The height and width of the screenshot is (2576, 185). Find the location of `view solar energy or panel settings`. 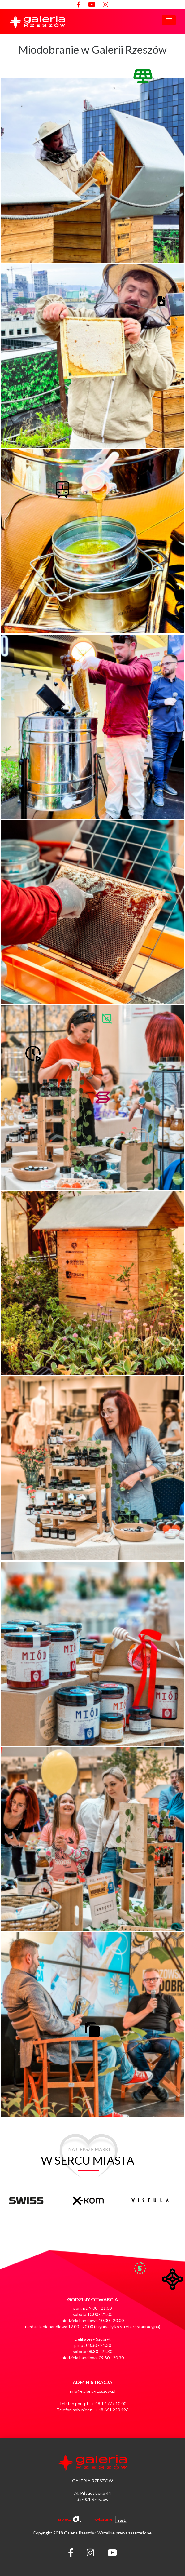

view solar energy or panel settings is located at coordinates (143, 76).